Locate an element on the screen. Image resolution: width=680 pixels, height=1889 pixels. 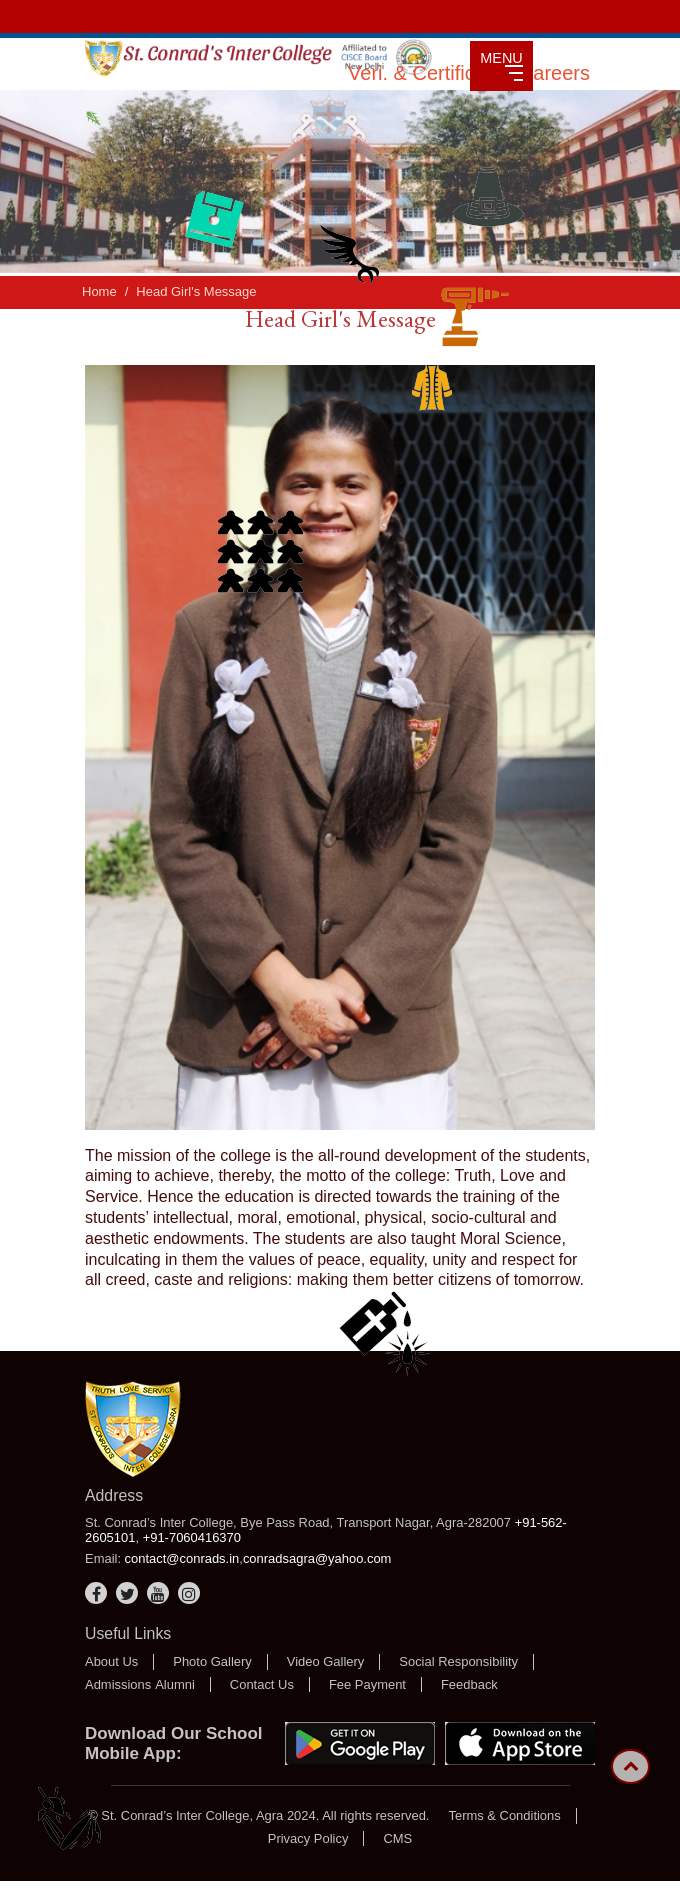
power tools or hardware category is located at coordinates (475, 317).